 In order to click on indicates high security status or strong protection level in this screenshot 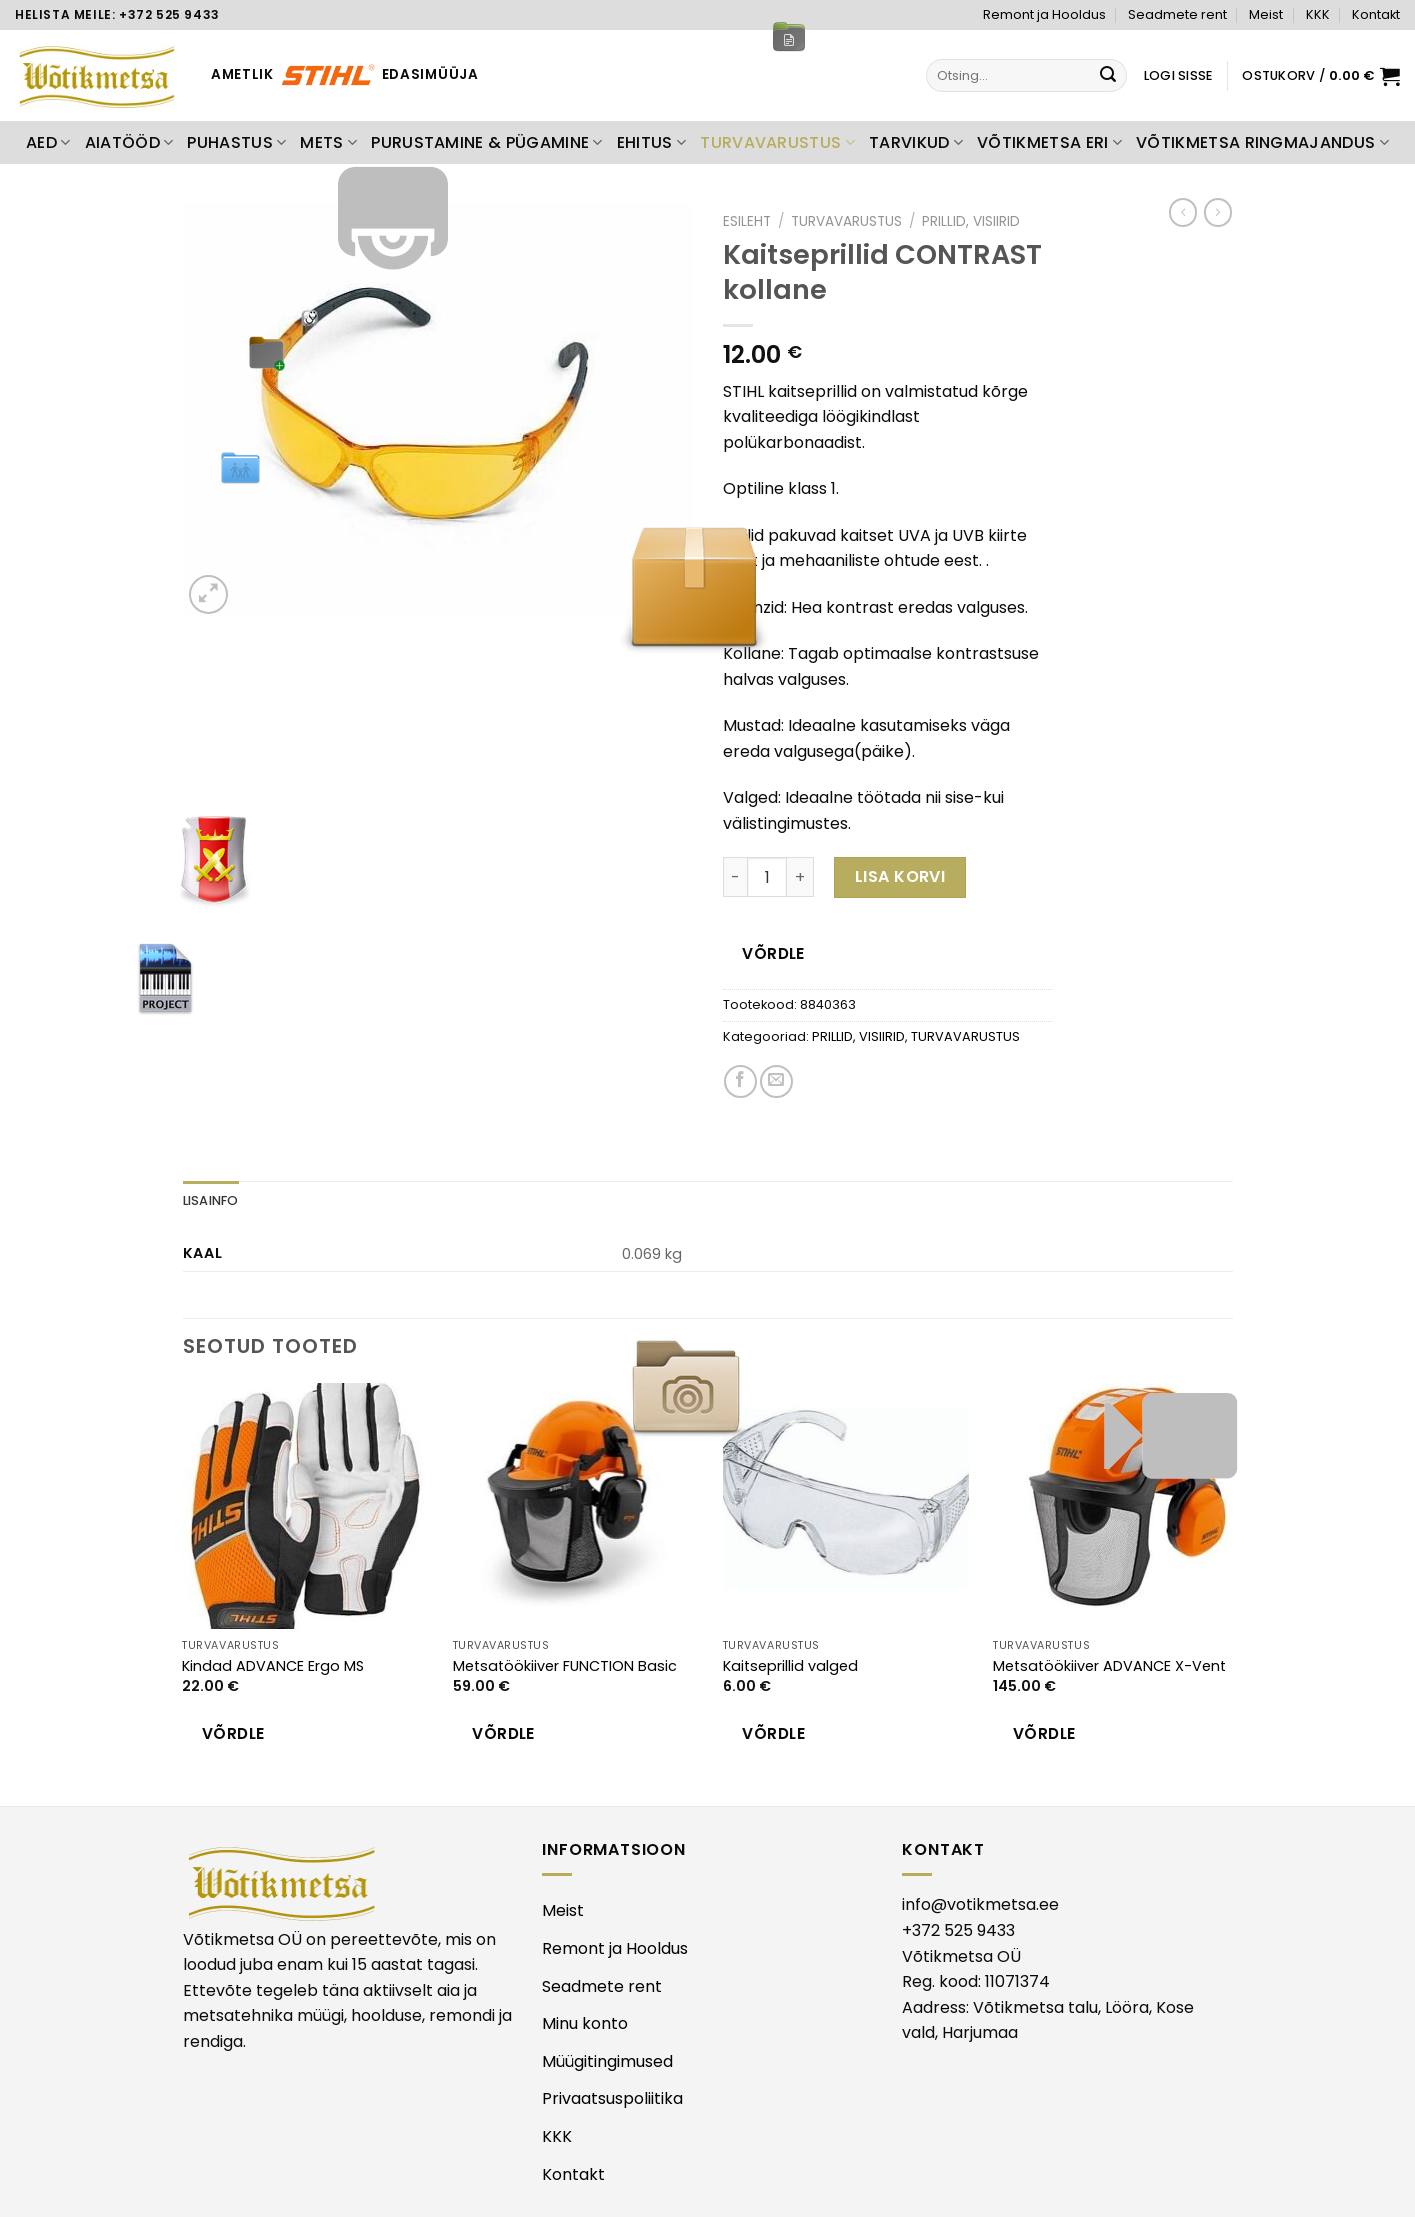, I will do `click(214, 860)`.